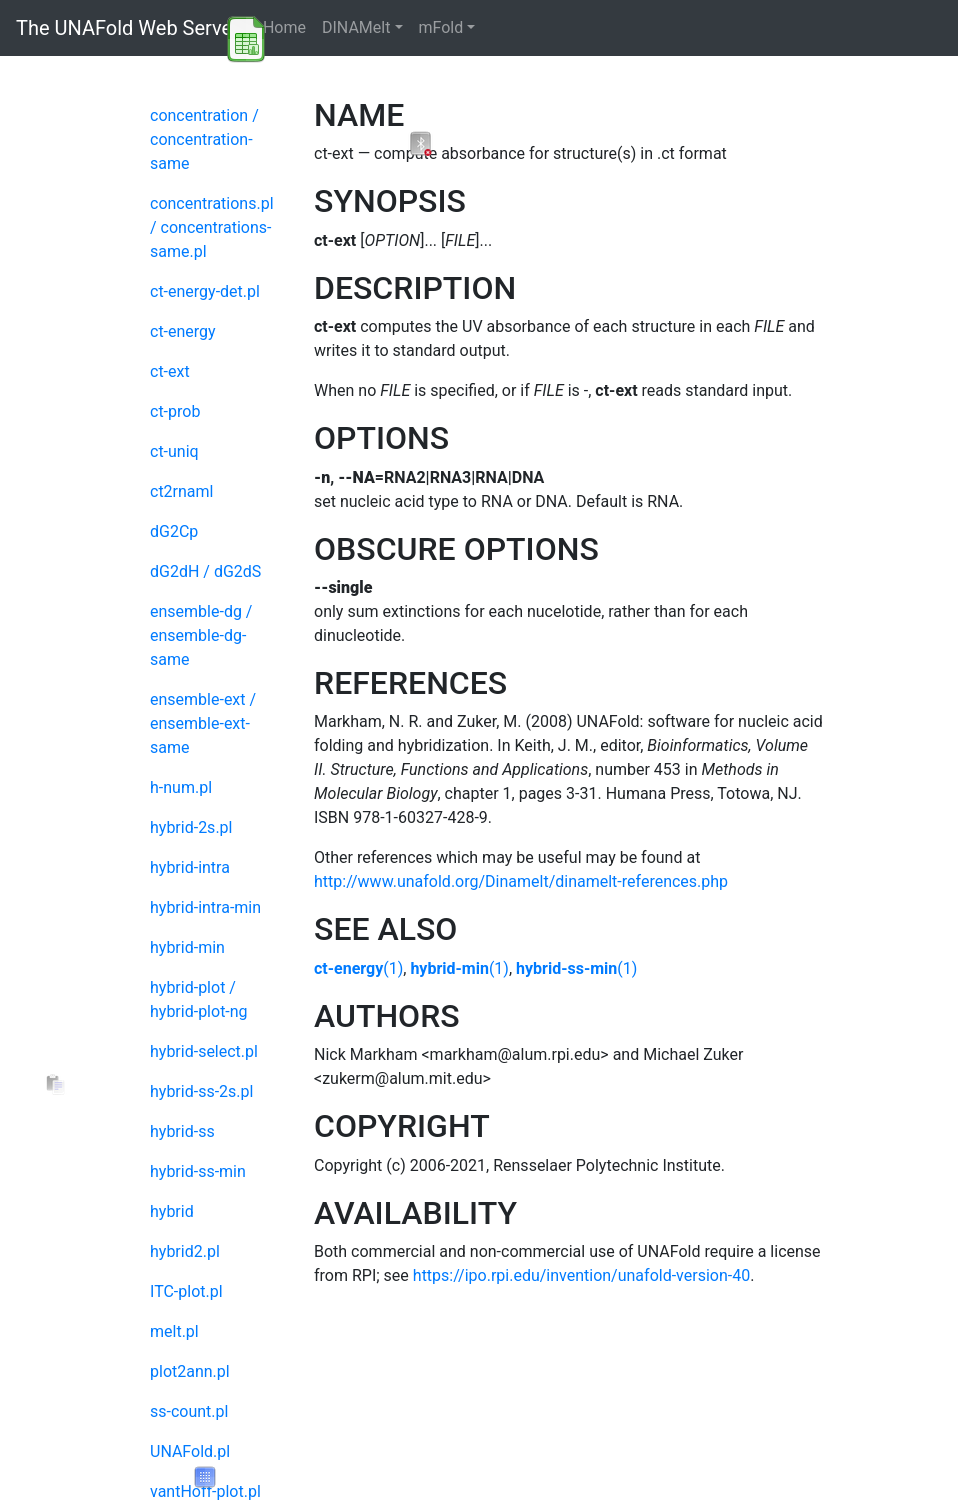 Image resolution: width=958 pixels, height=1512 pixels. Describe the element at coordinates (246, 39) in the screenshot. I see `open a spreadsheet file` at that location.